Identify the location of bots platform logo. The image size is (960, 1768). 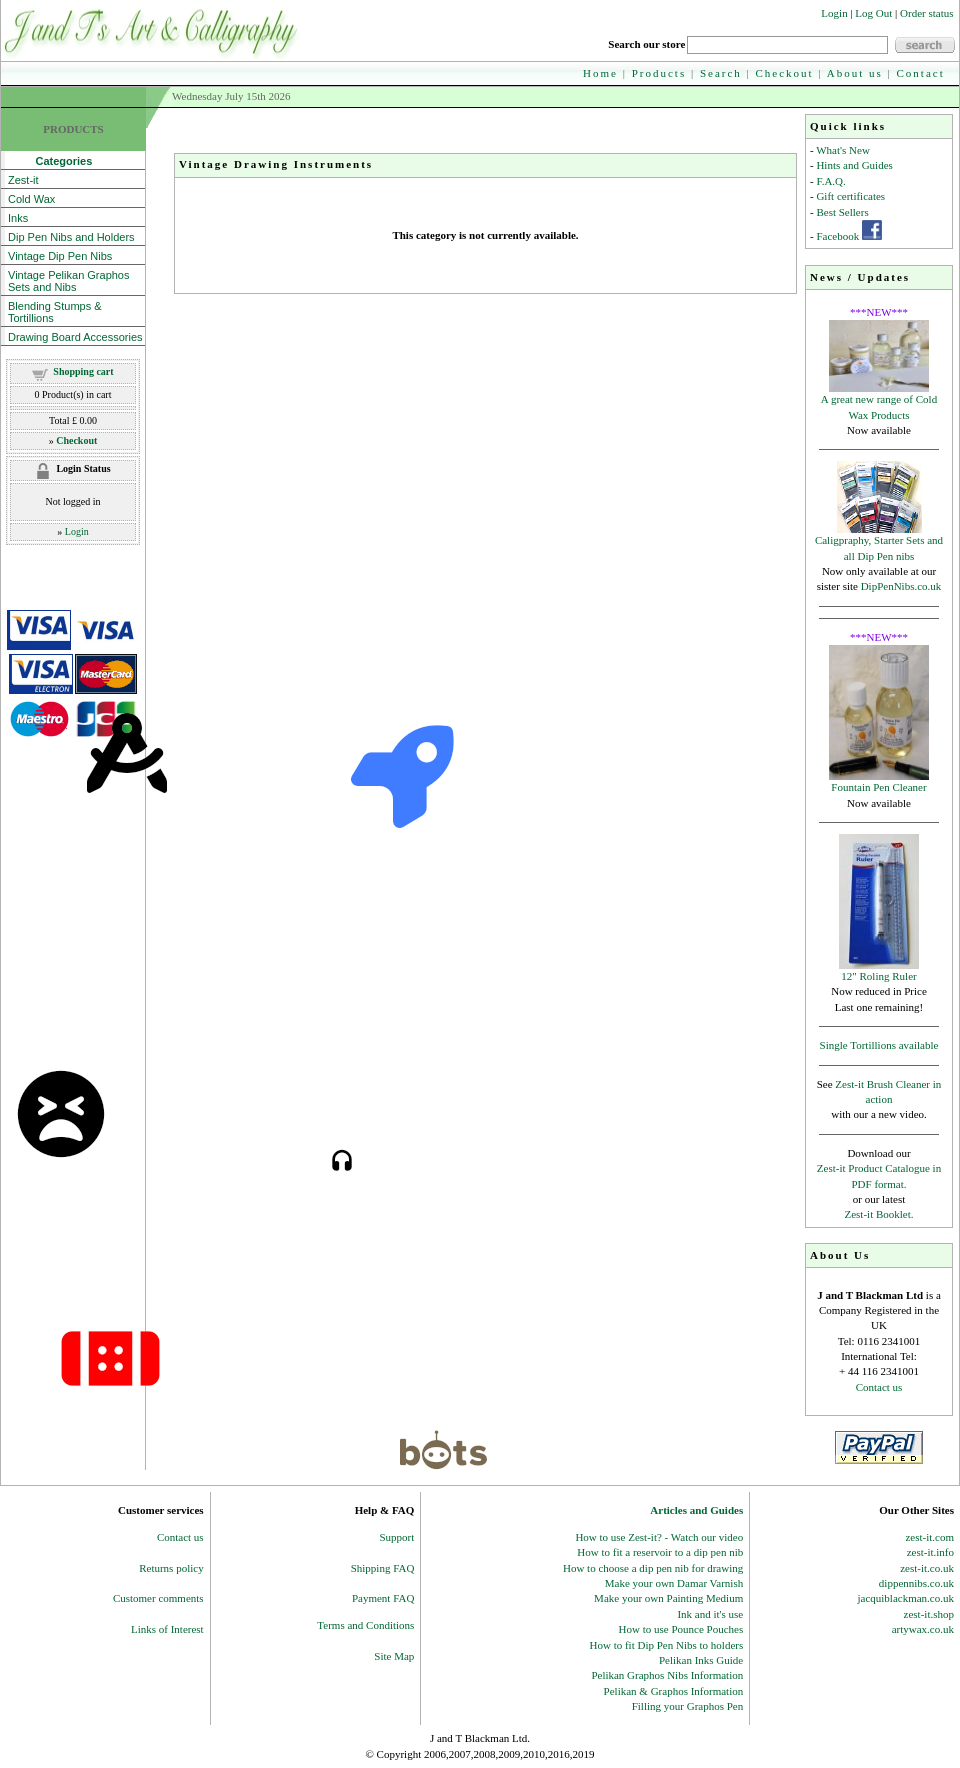
(443, 1453).